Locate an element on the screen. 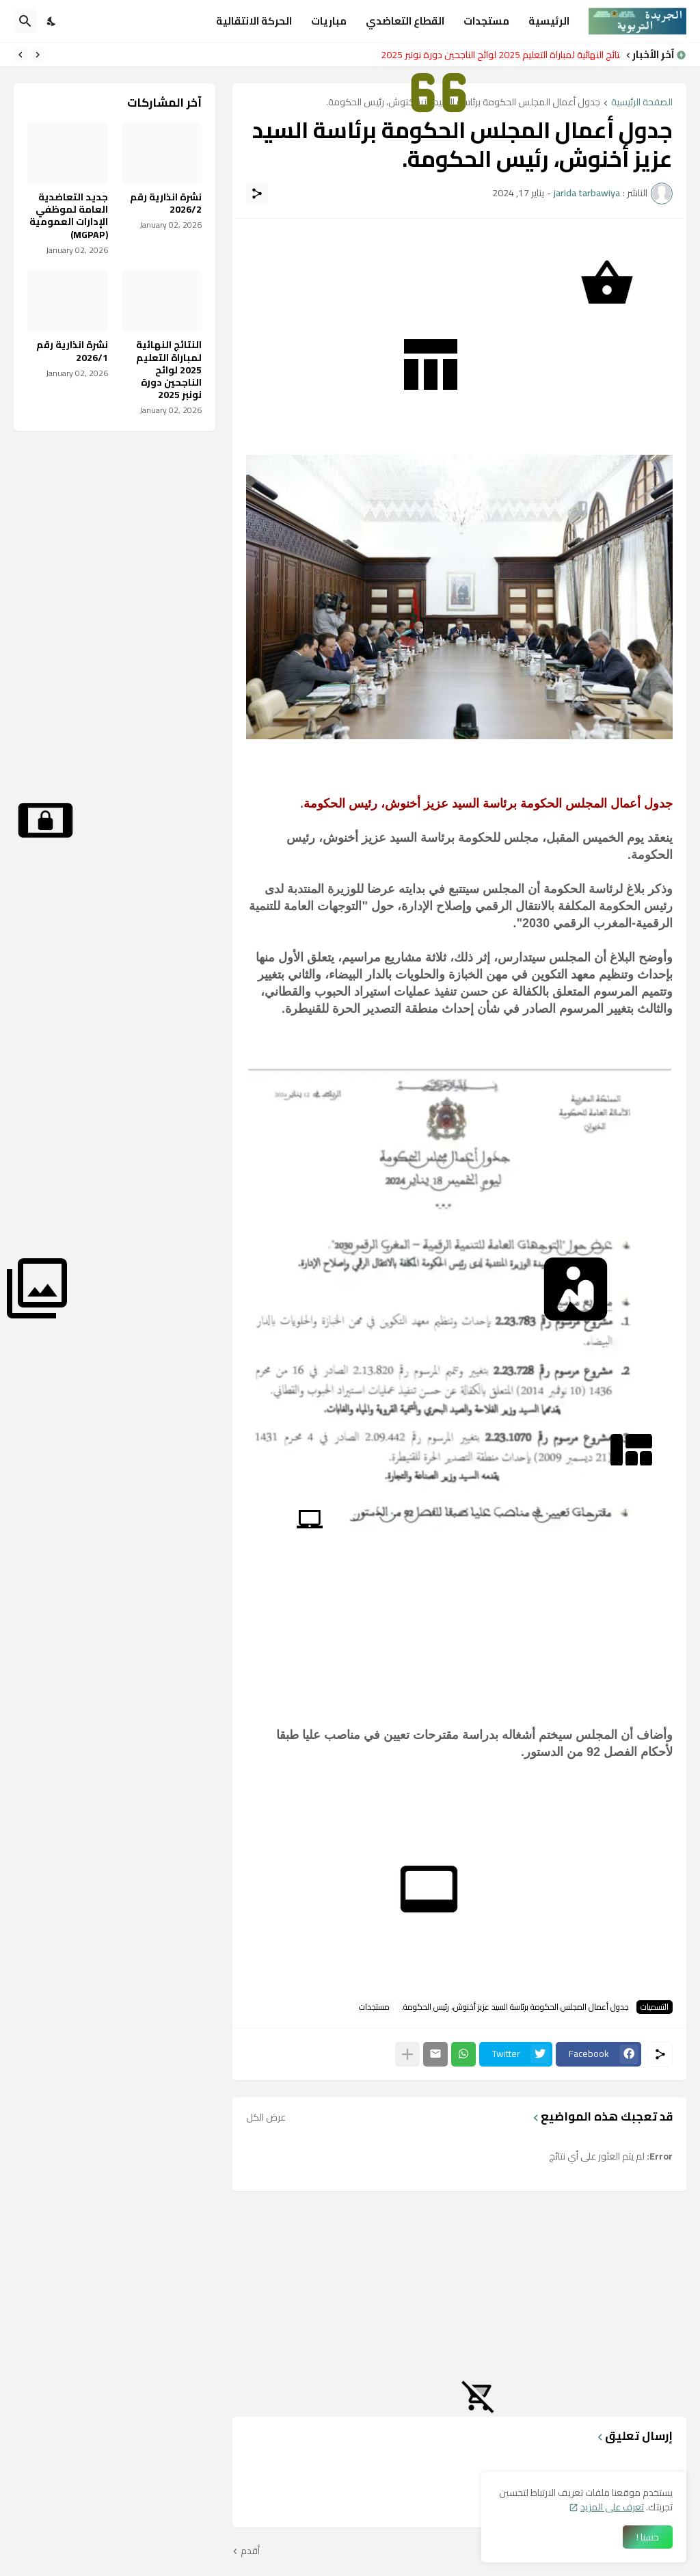 This screenshot has width=700, height=2576. indicates a confined space or restricted area is located at coordinates (576, 1289).